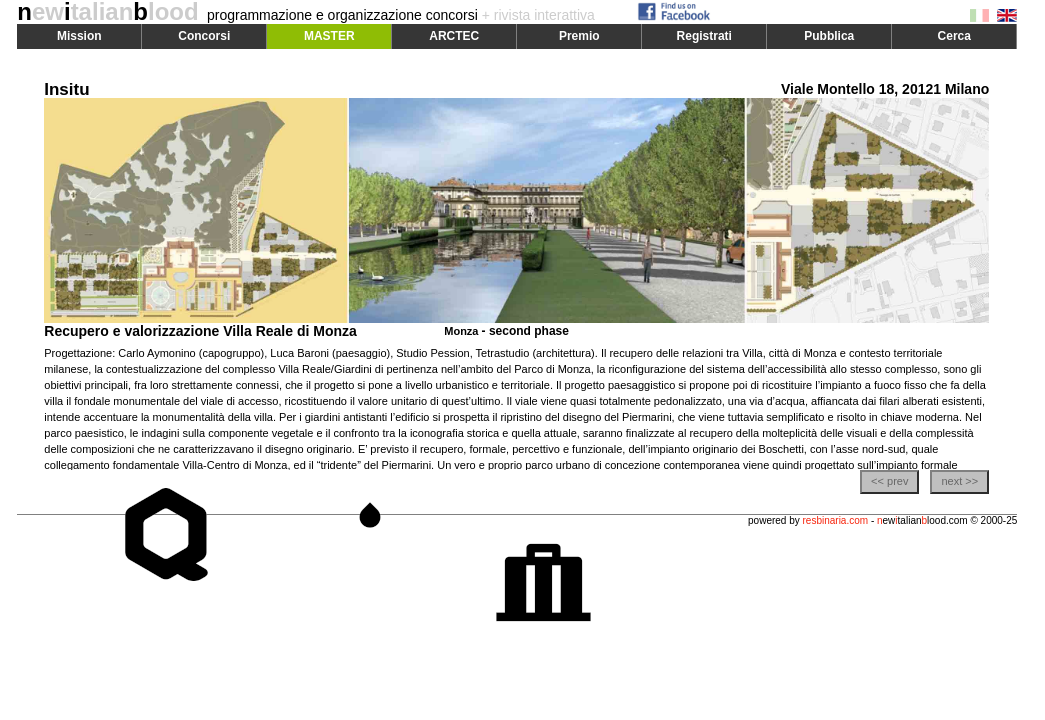 This screenshot has height=720, width=1045. What do you see at coordinates (166, 534) in the screenshot?
I see `qubes os logo` at bounding box center [166, 534].